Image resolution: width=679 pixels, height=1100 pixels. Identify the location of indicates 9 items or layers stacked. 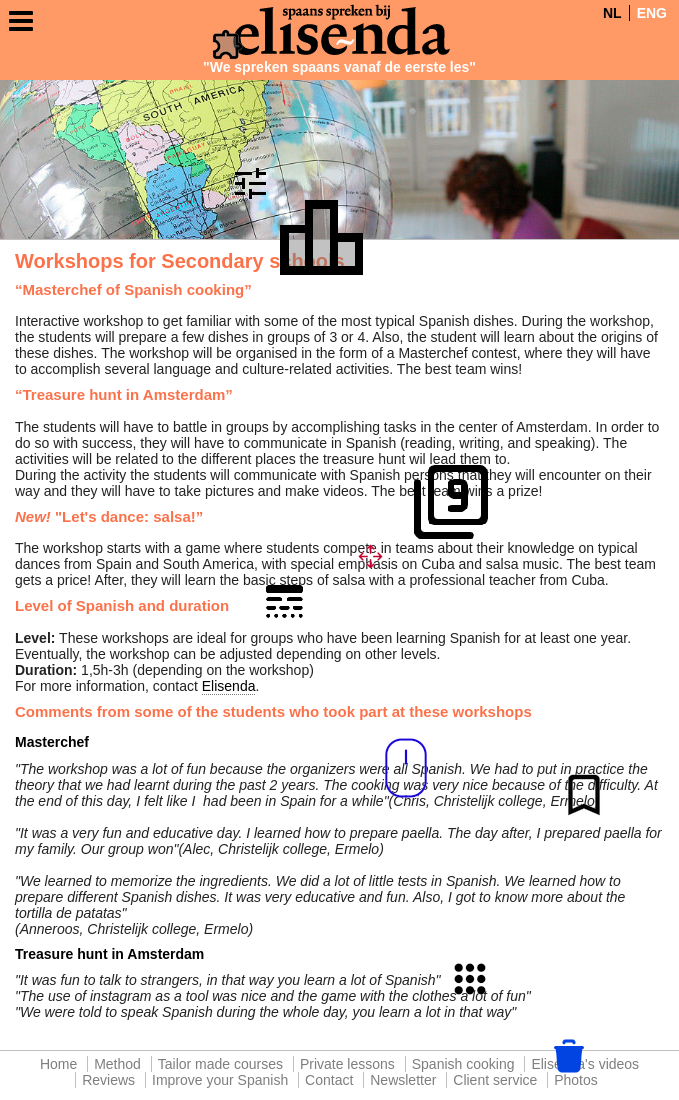
(451, 502).